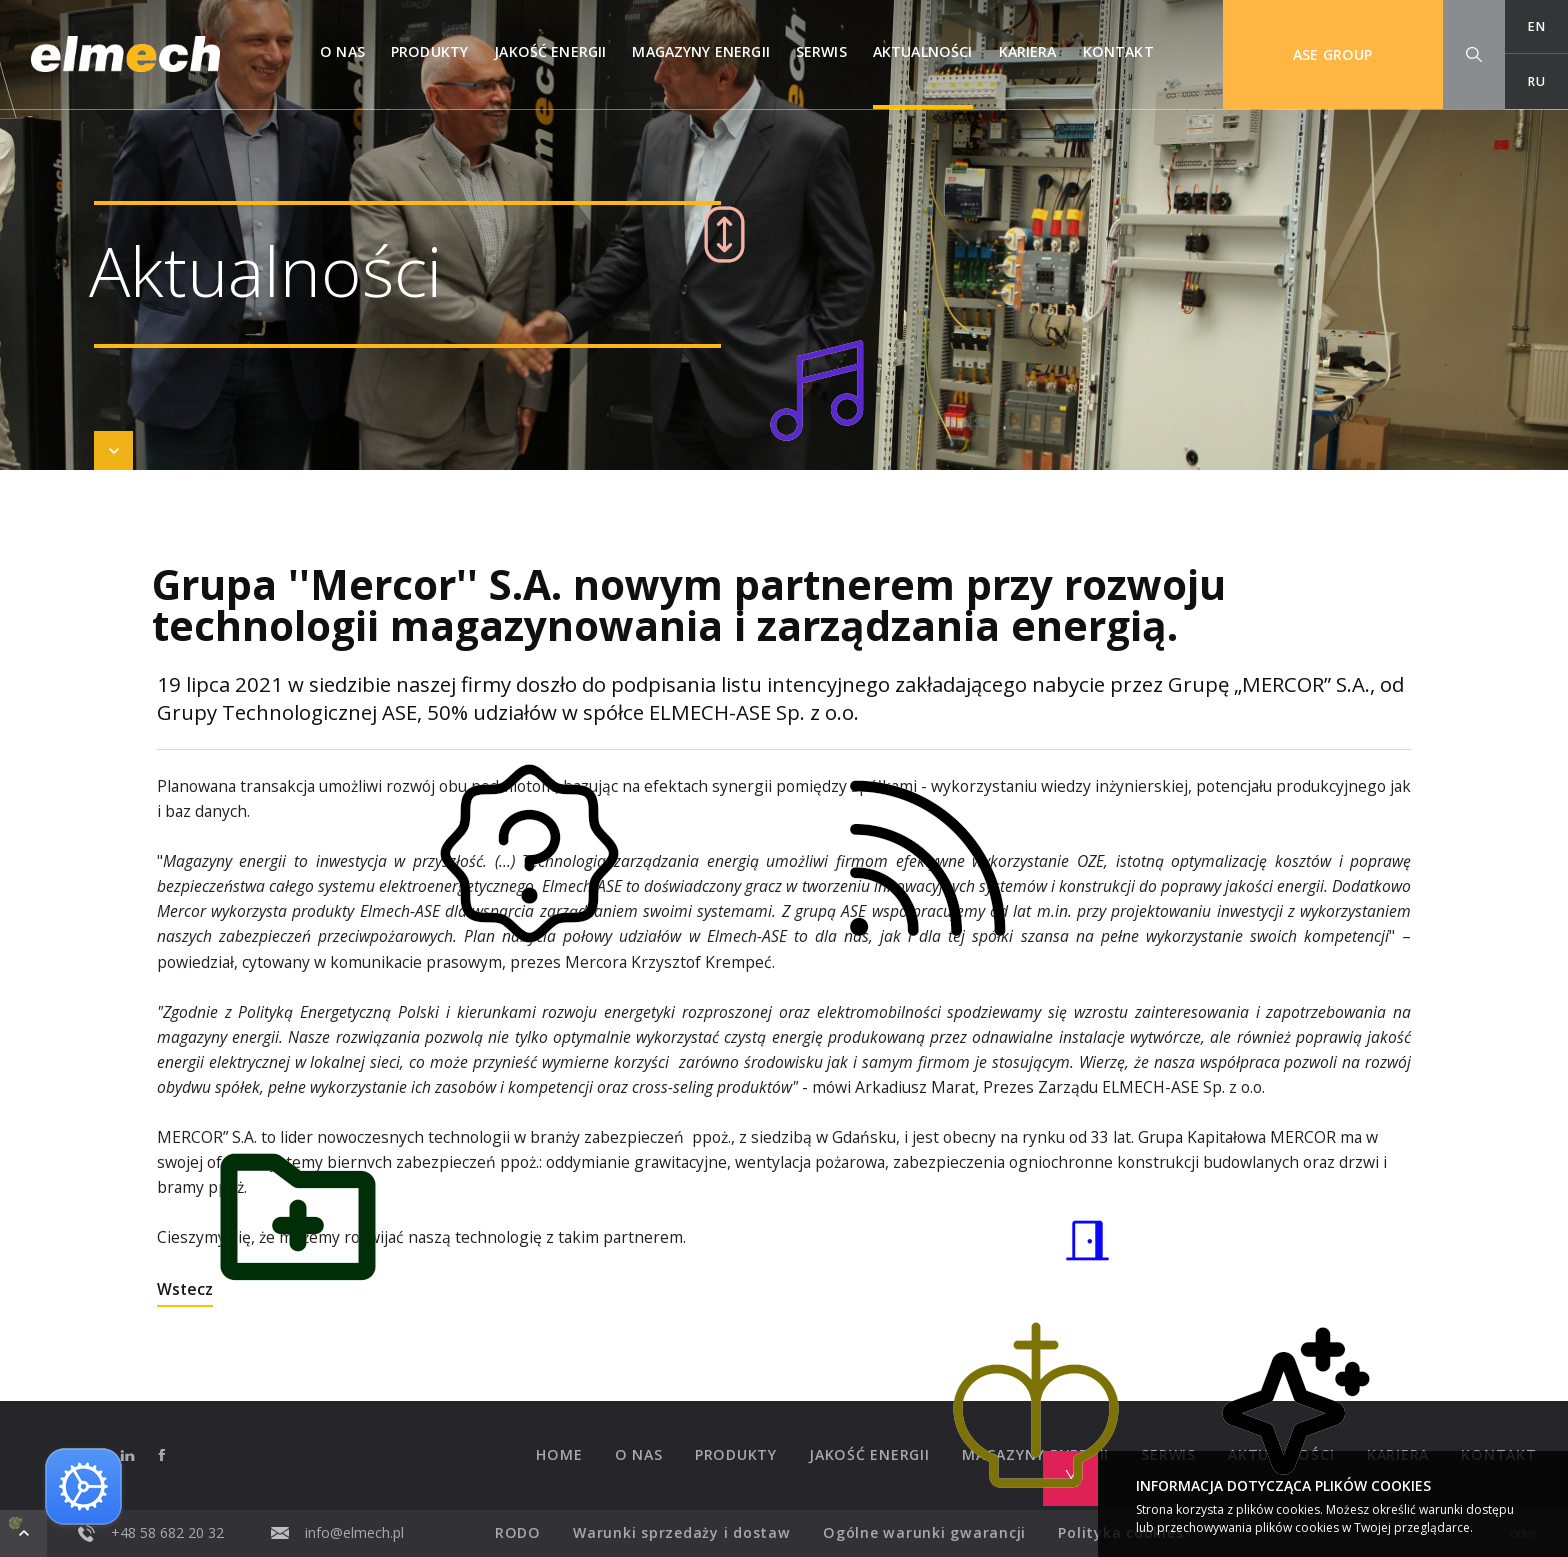 Image resolution: width=1568 pixels, height=1557 pixels. Describe the element at coordinates (1036, 1417) in the screenshot. I see `indicates premium or royal status` at that location.